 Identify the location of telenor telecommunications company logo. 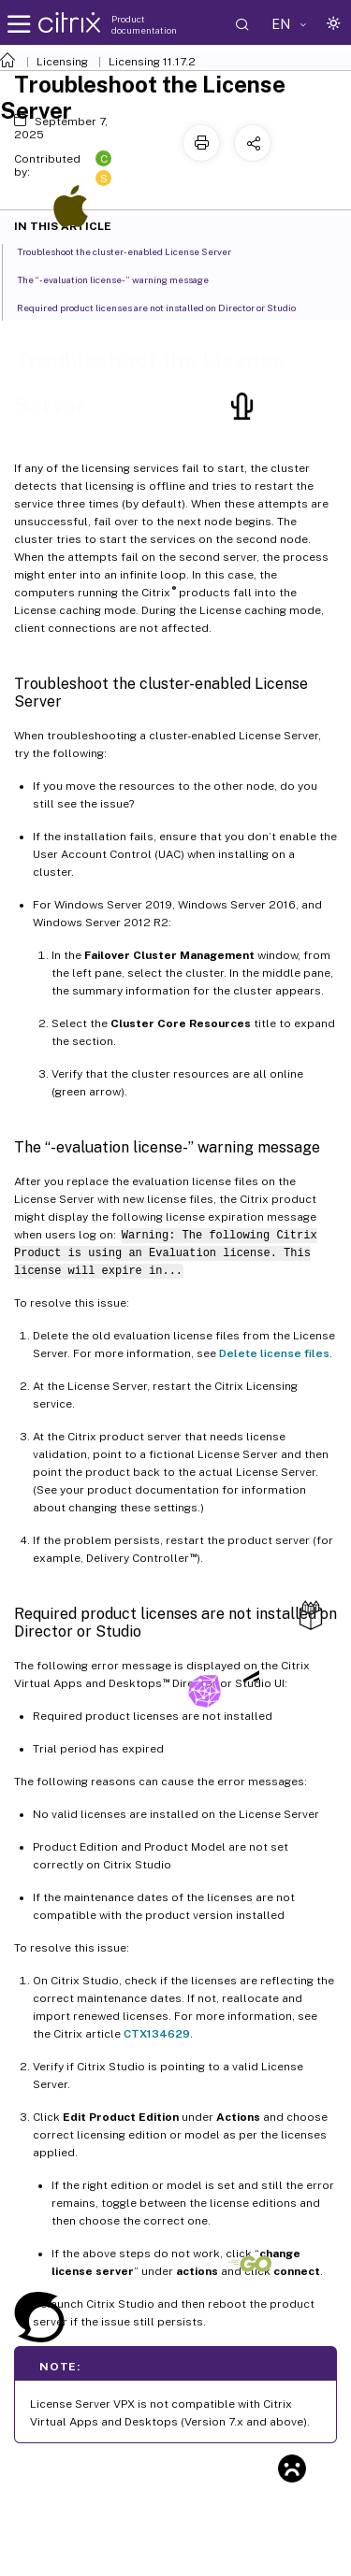
(201, 1160).